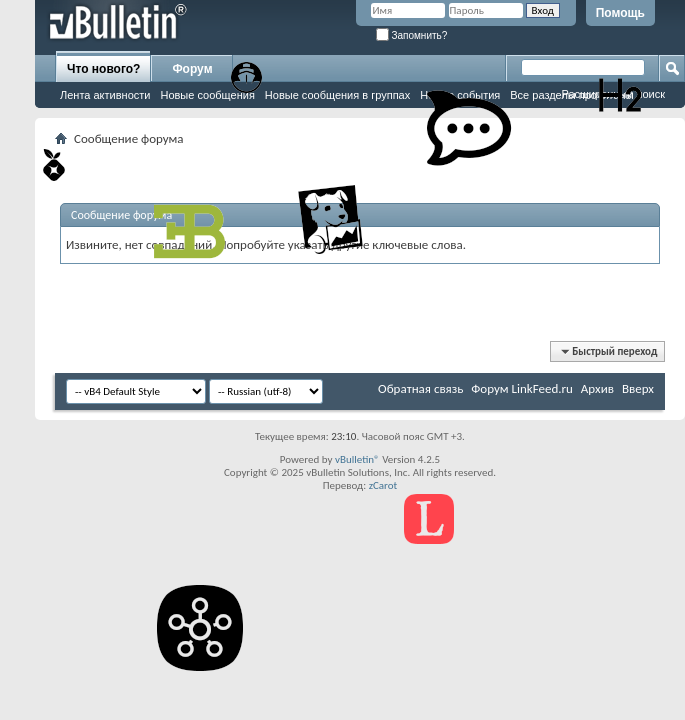 This screenshot has width=685, height=720. I want to click on open the SmartThings app, so click(200, 628).